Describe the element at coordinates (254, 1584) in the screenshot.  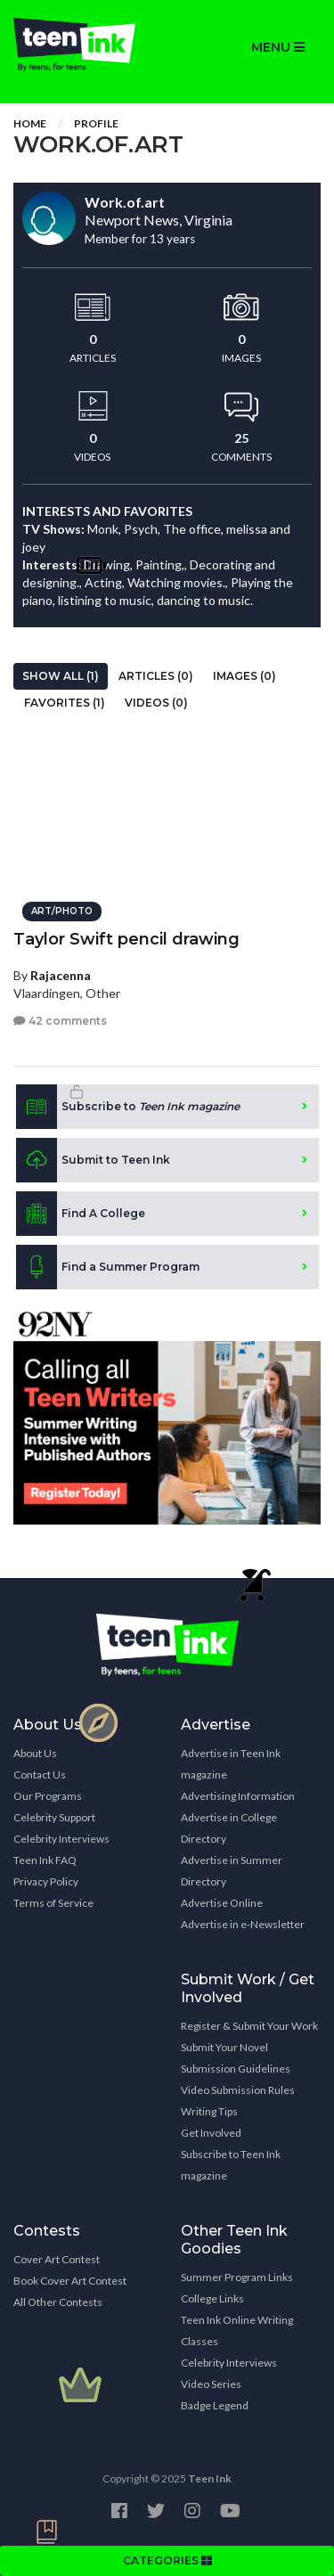
I see `indicates stroller-friendly or family amenities available` at that location.